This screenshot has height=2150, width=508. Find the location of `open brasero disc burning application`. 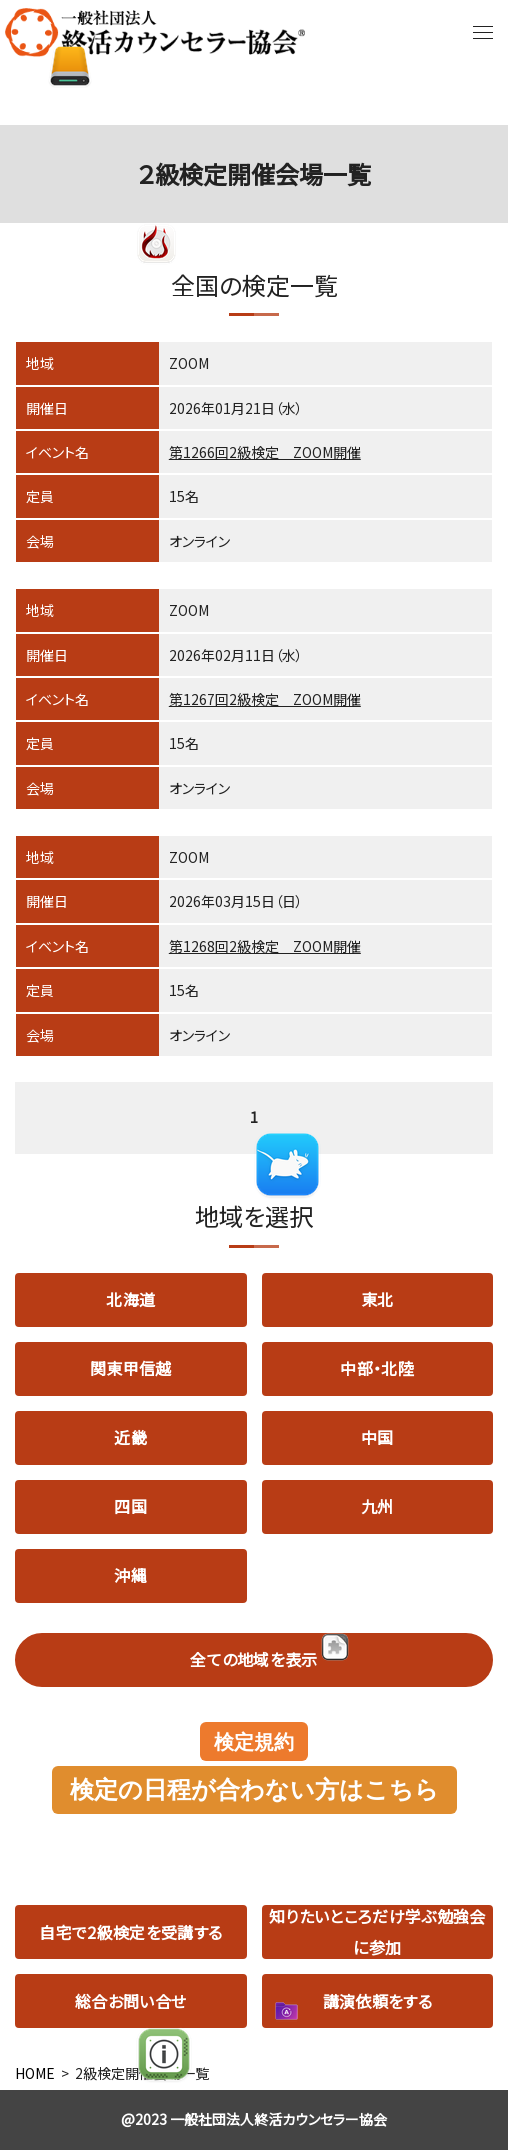

open brasero disc burning application is located at coordinates (156, 243).